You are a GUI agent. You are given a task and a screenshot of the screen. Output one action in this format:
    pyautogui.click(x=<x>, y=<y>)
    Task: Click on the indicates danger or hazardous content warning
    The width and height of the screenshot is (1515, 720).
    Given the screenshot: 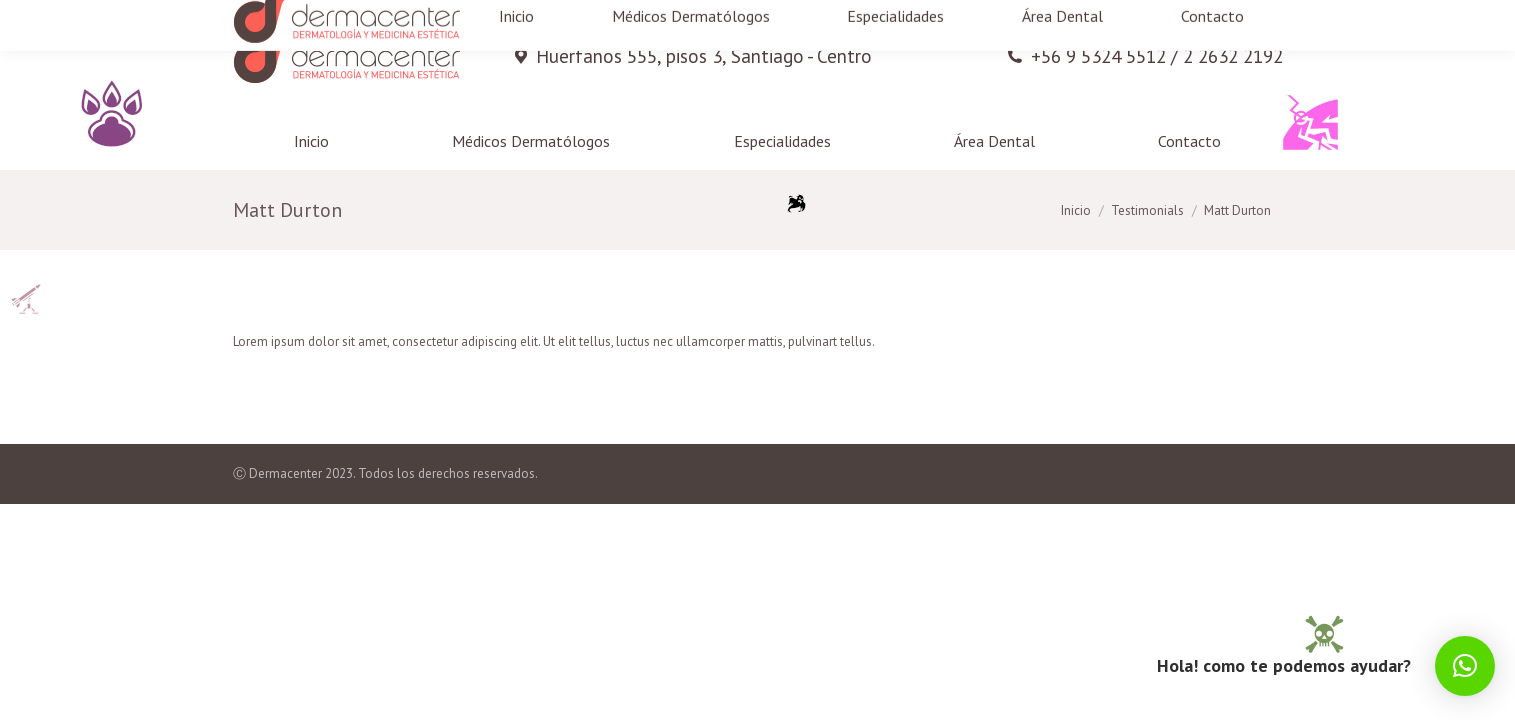 What is the action you would take?
    pyautogui.click(x=1324, y=634)
    